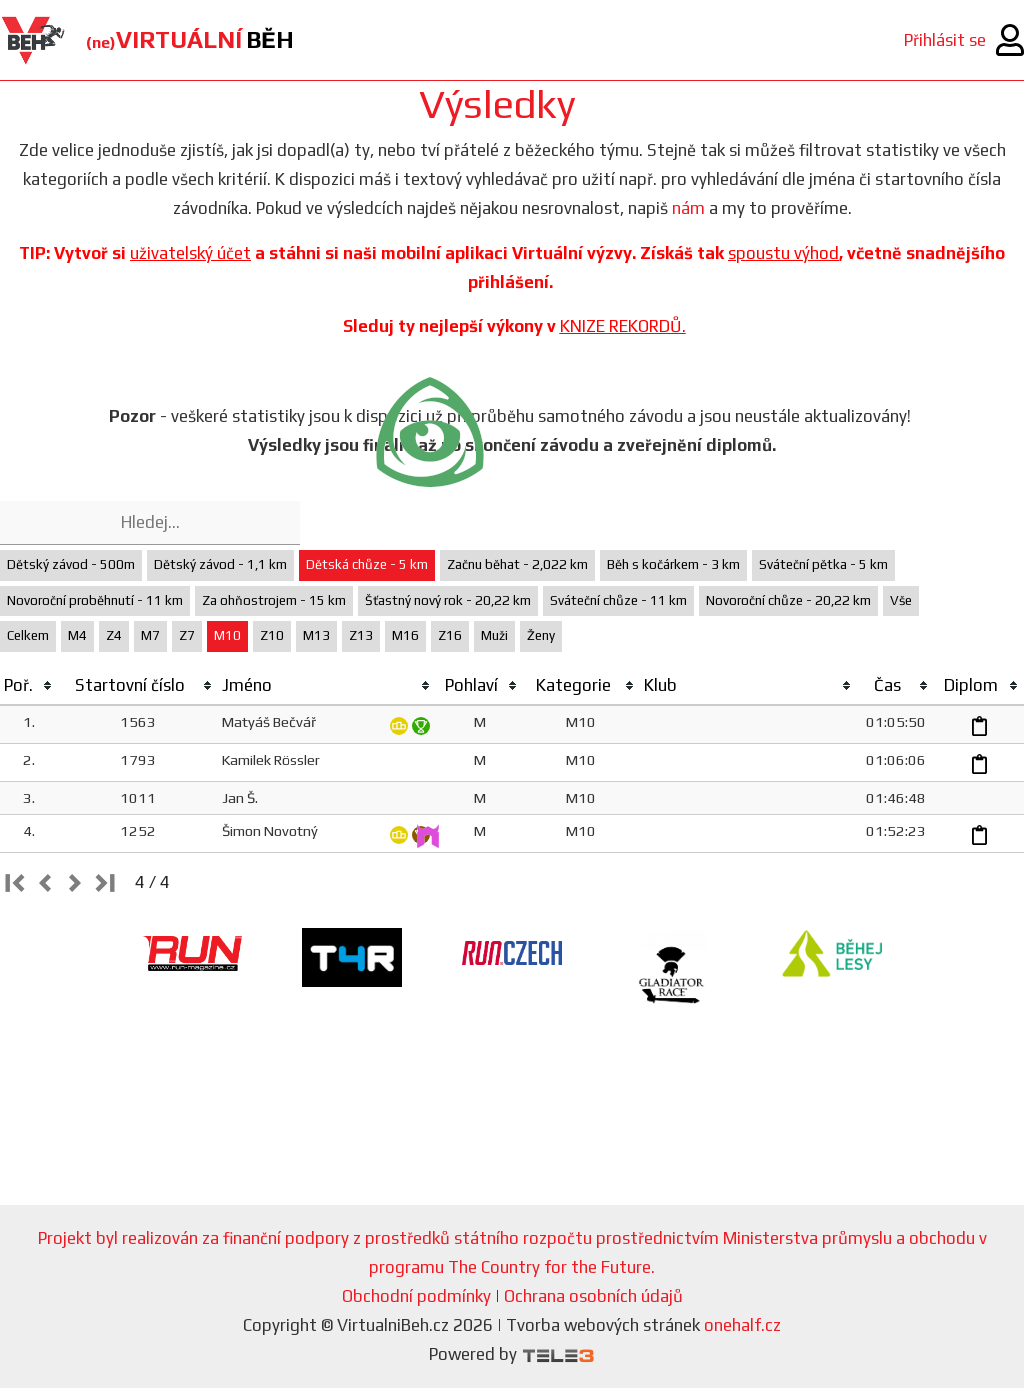 The image size is (1024, 1388). Describe the element at coordinates (430, 432) in the screenshot. I see `visit iconfinder website` at that location.